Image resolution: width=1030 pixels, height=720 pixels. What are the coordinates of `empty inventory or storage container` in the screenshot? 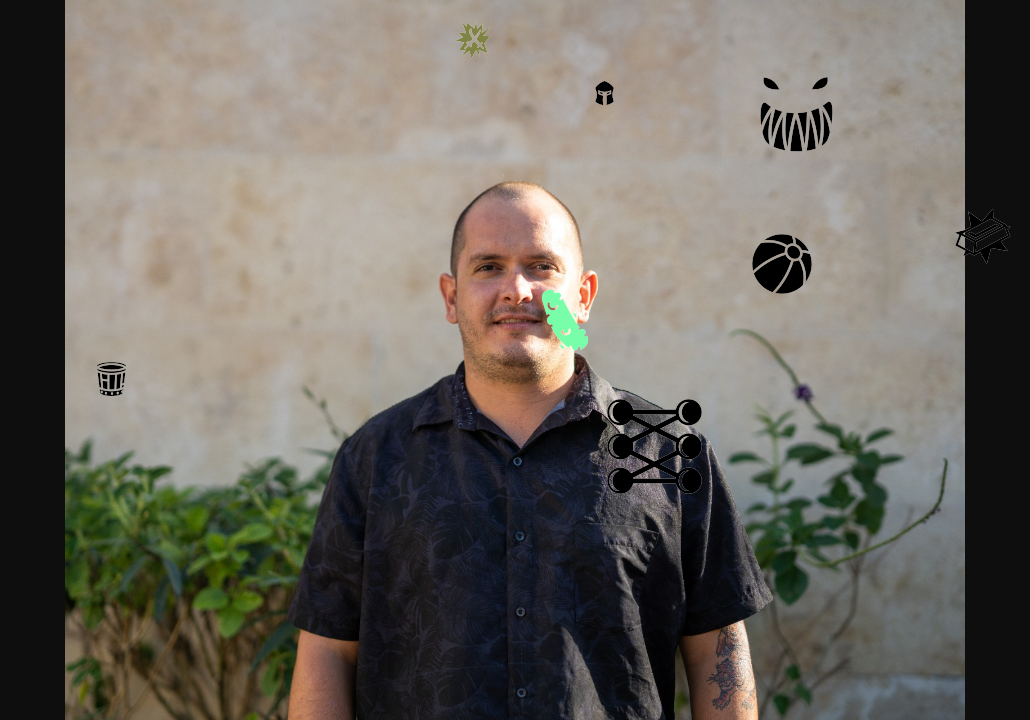 It's located at (111, 373).